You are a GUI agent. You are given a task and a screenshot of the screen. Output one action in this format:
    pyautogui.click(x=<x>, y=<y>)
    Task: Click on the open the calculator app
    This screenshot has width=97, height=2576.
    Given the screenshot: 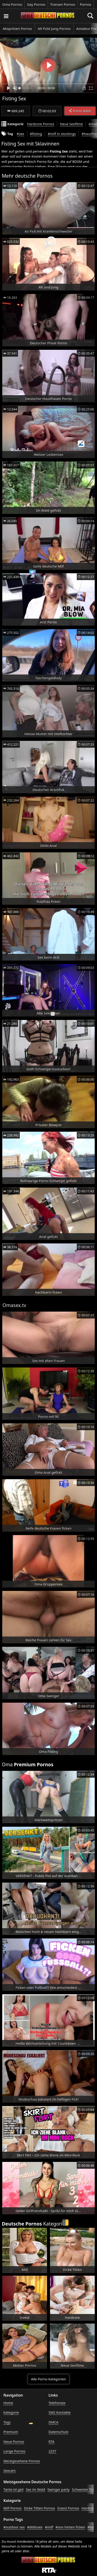 What is the action you would take?
    pyautogui.click(x=65, y=2223)
    